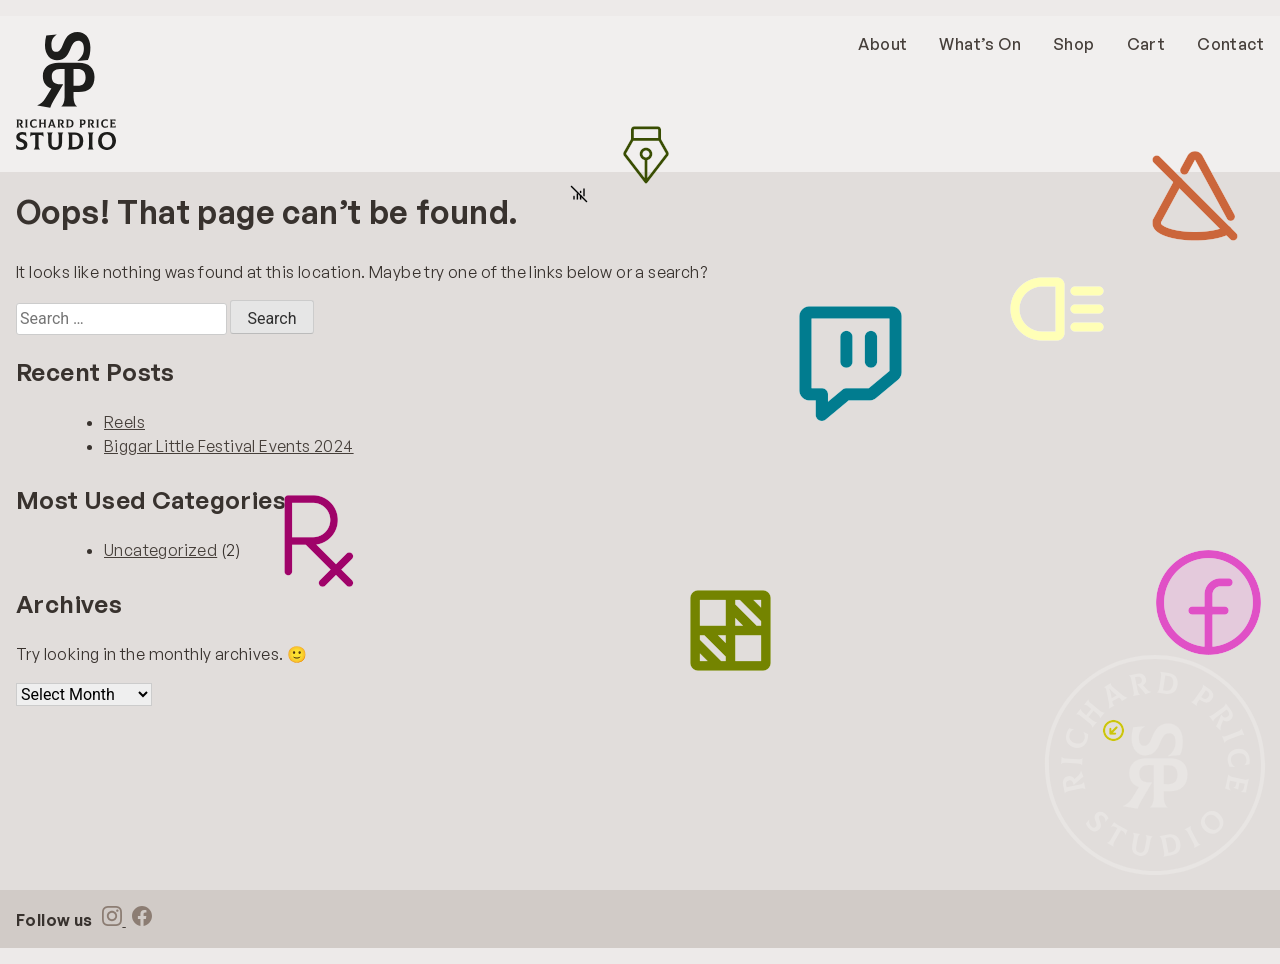 The width and height of the screenshot is (1280, 964). I want to click on navigate to previous or lower-left content, so click(1113, 730).